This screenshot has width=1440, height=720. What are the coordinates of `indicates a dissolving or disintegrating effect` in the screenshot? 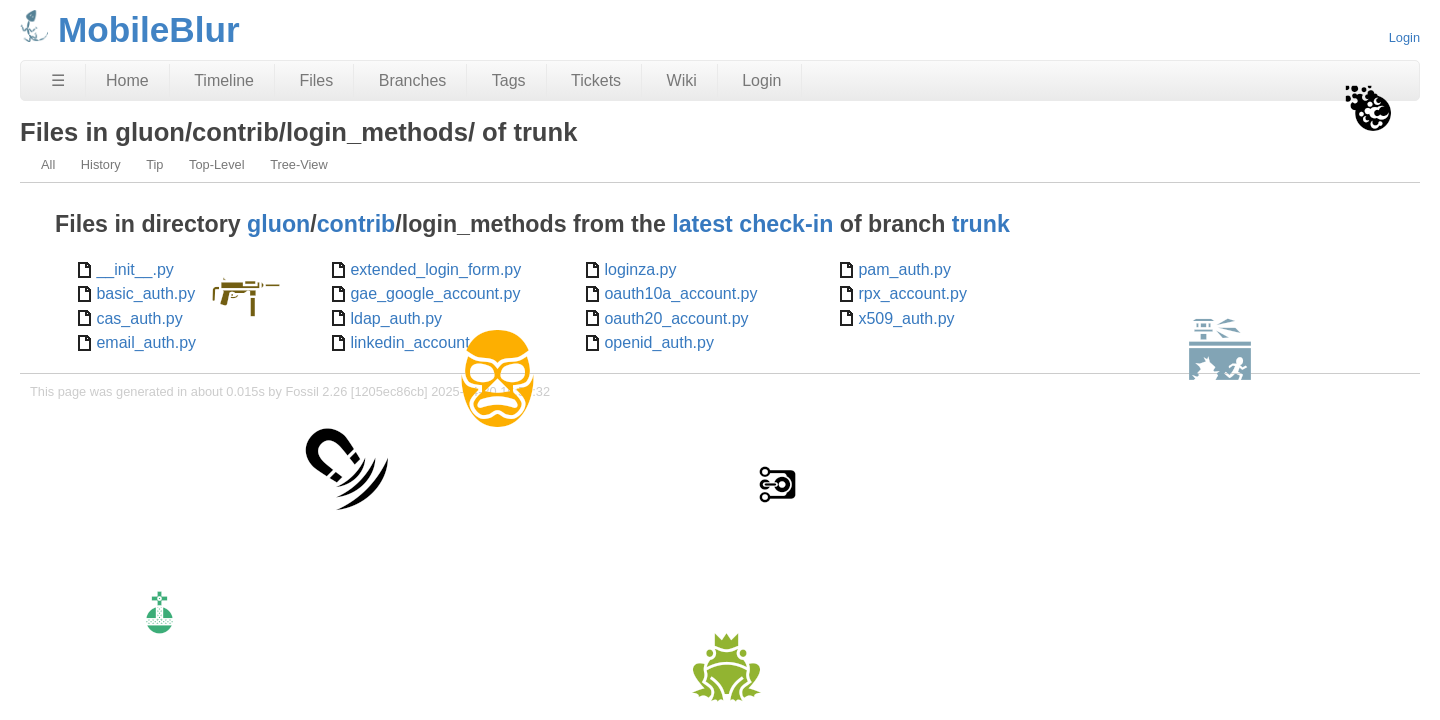 It's located at (1368, 108).